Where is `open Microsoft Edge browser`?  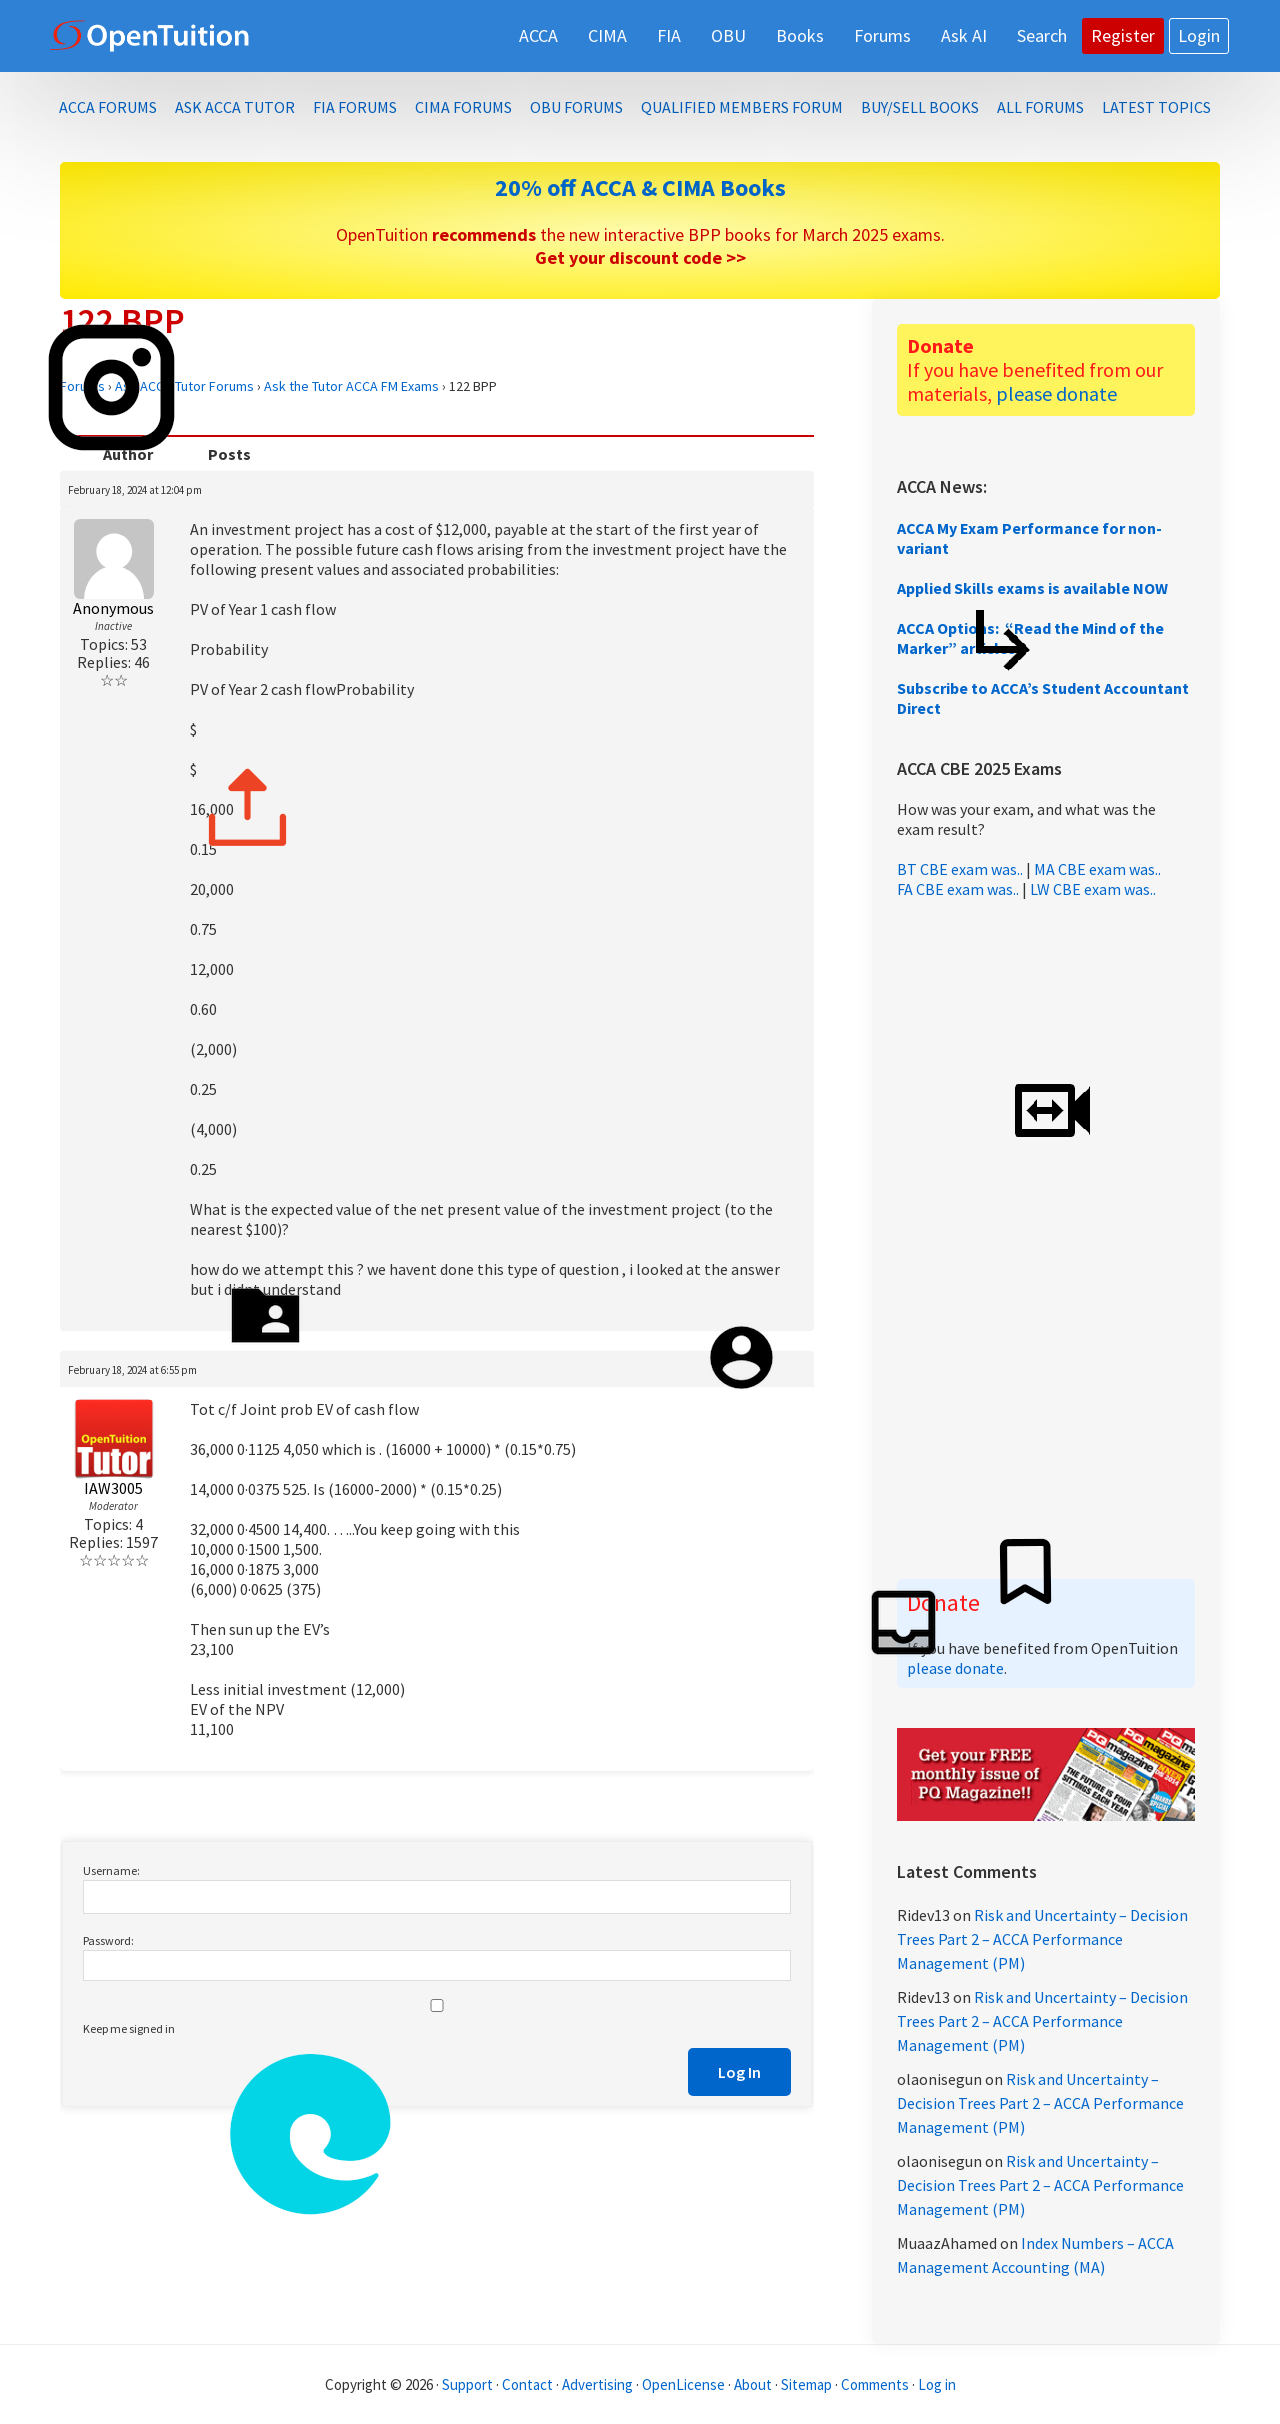
open Microsoft Edge browser is located at coordinates (310, 2134).